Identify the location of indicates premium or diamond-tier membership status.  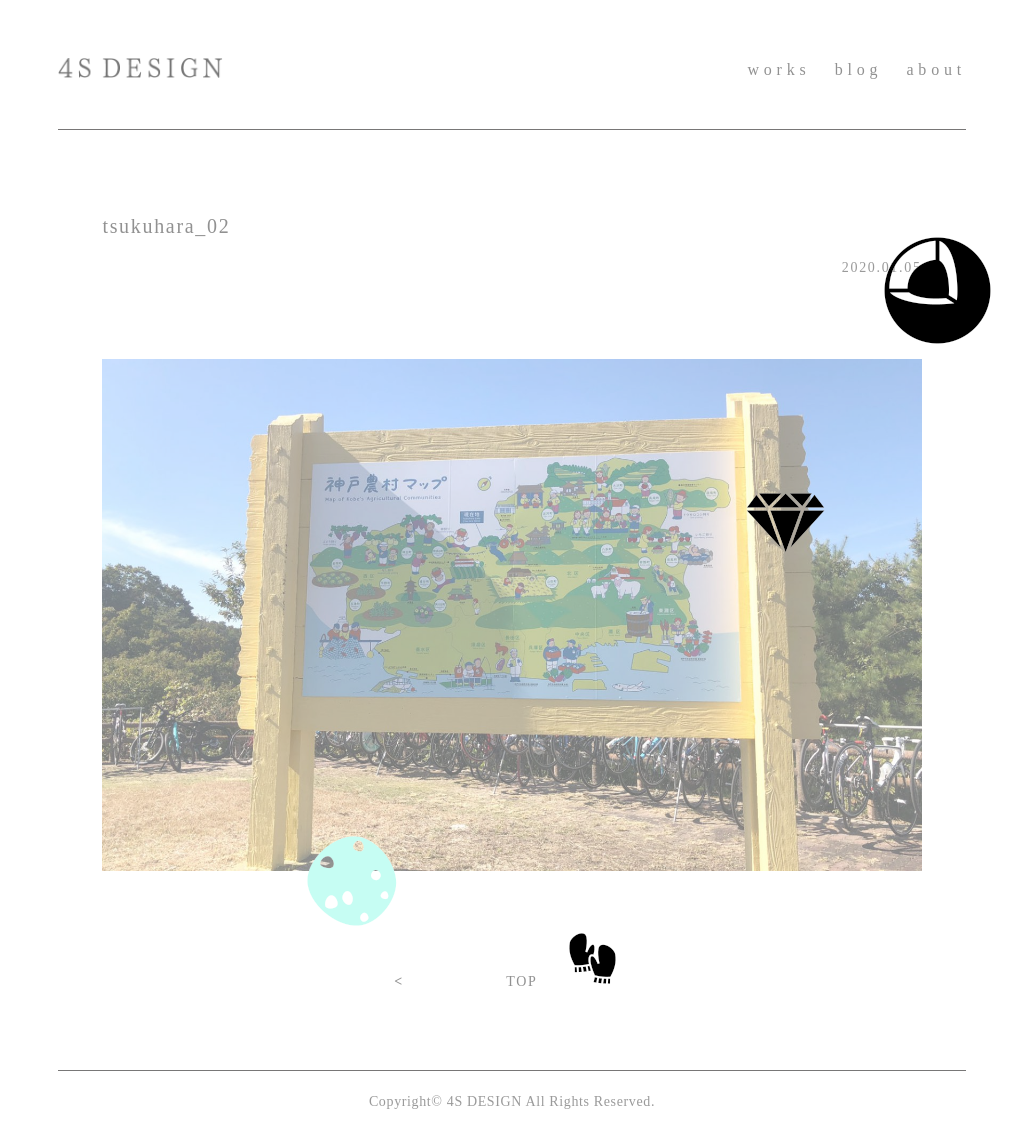
(785, 519).